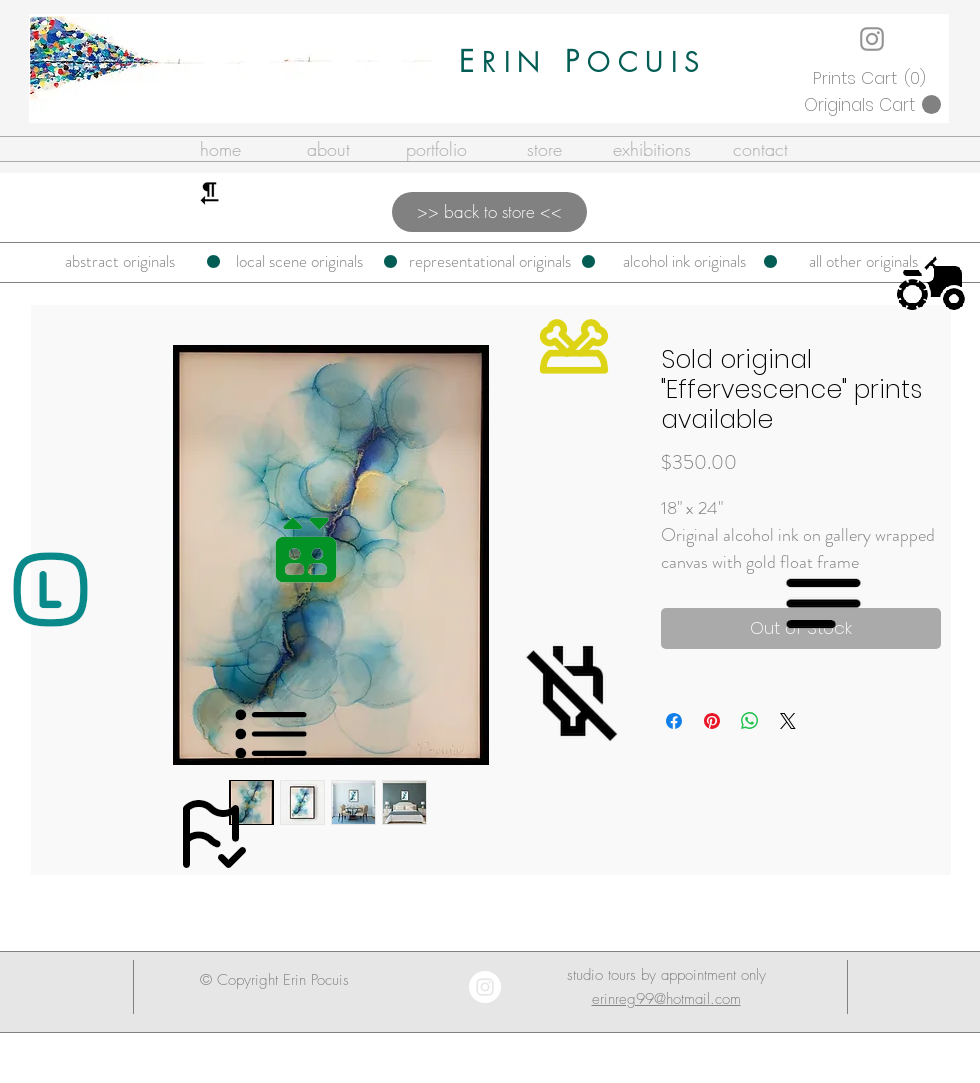  I want to click on view list of items, so click(271, 734).